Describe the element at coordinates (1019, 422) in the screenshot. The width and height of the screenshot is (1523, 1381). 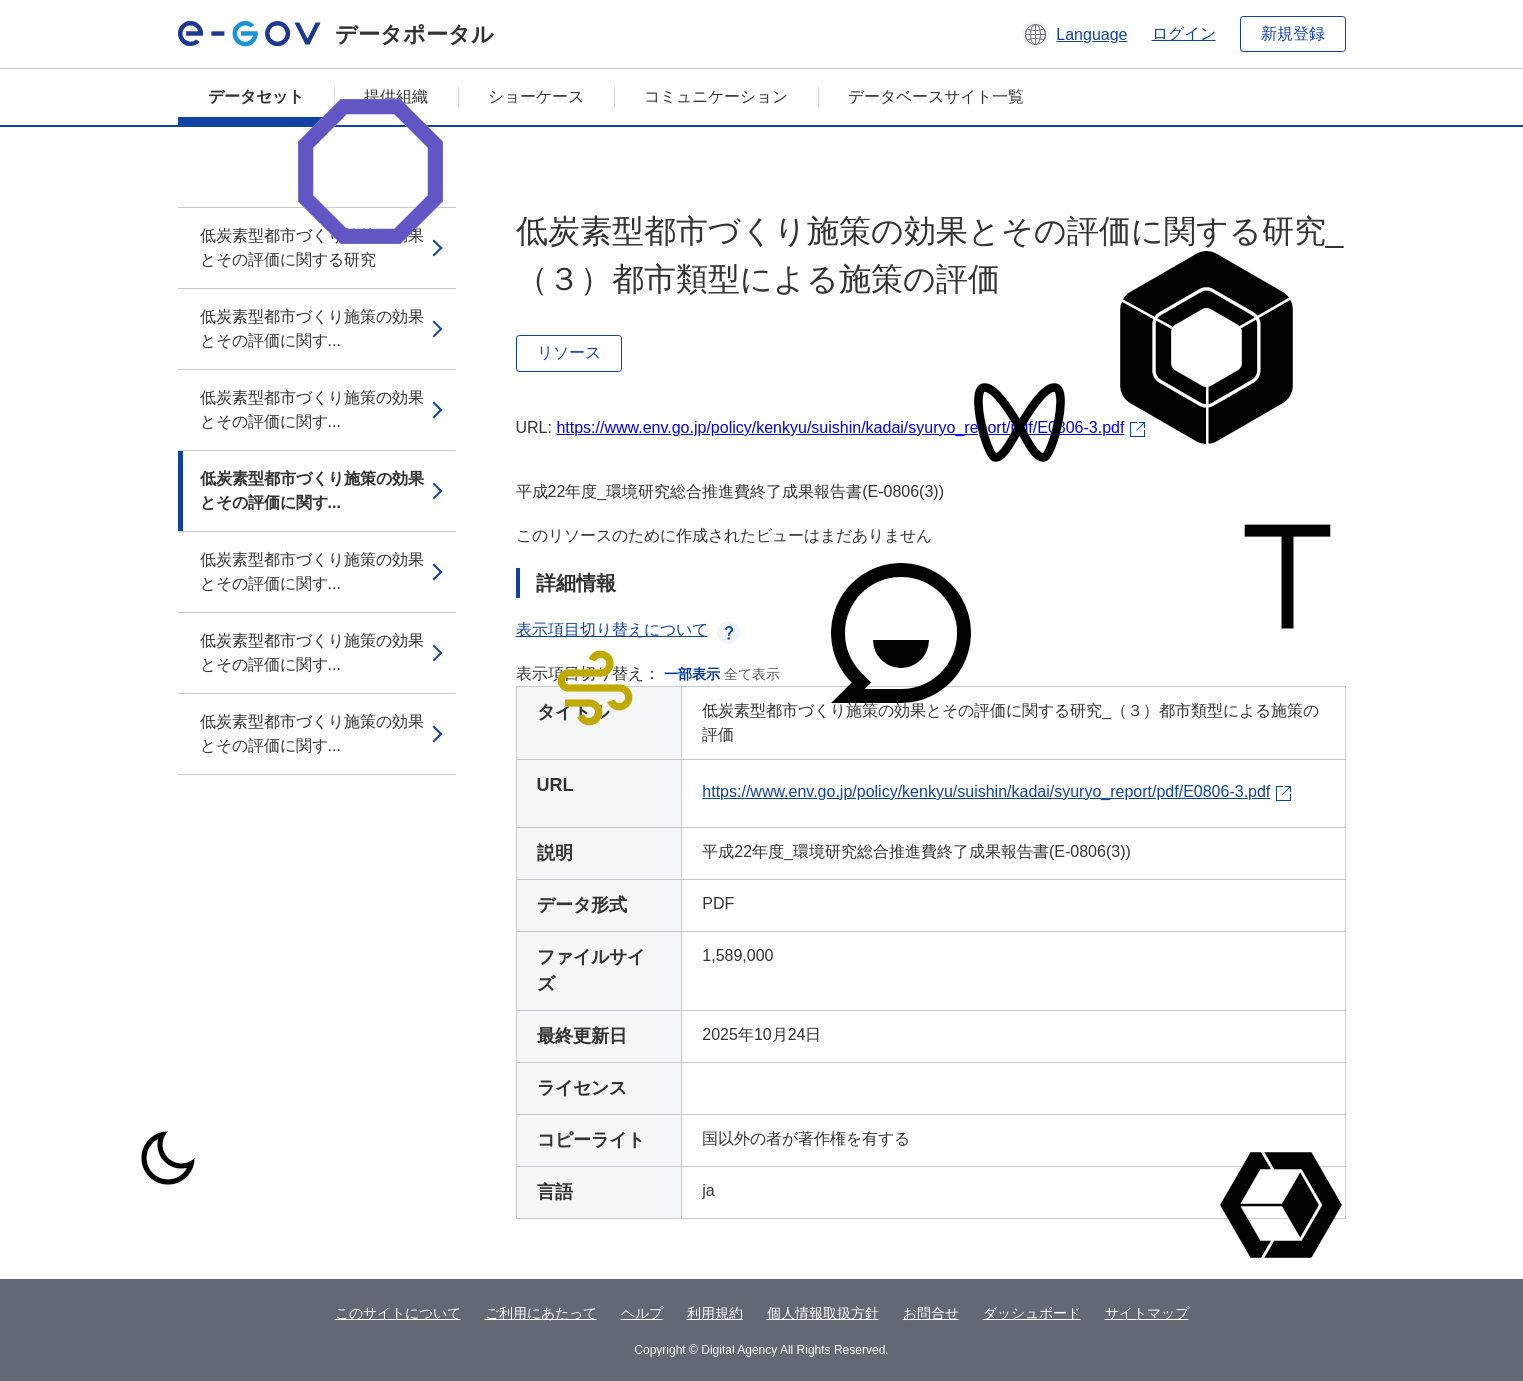
I see `open wechat channels` at that location.